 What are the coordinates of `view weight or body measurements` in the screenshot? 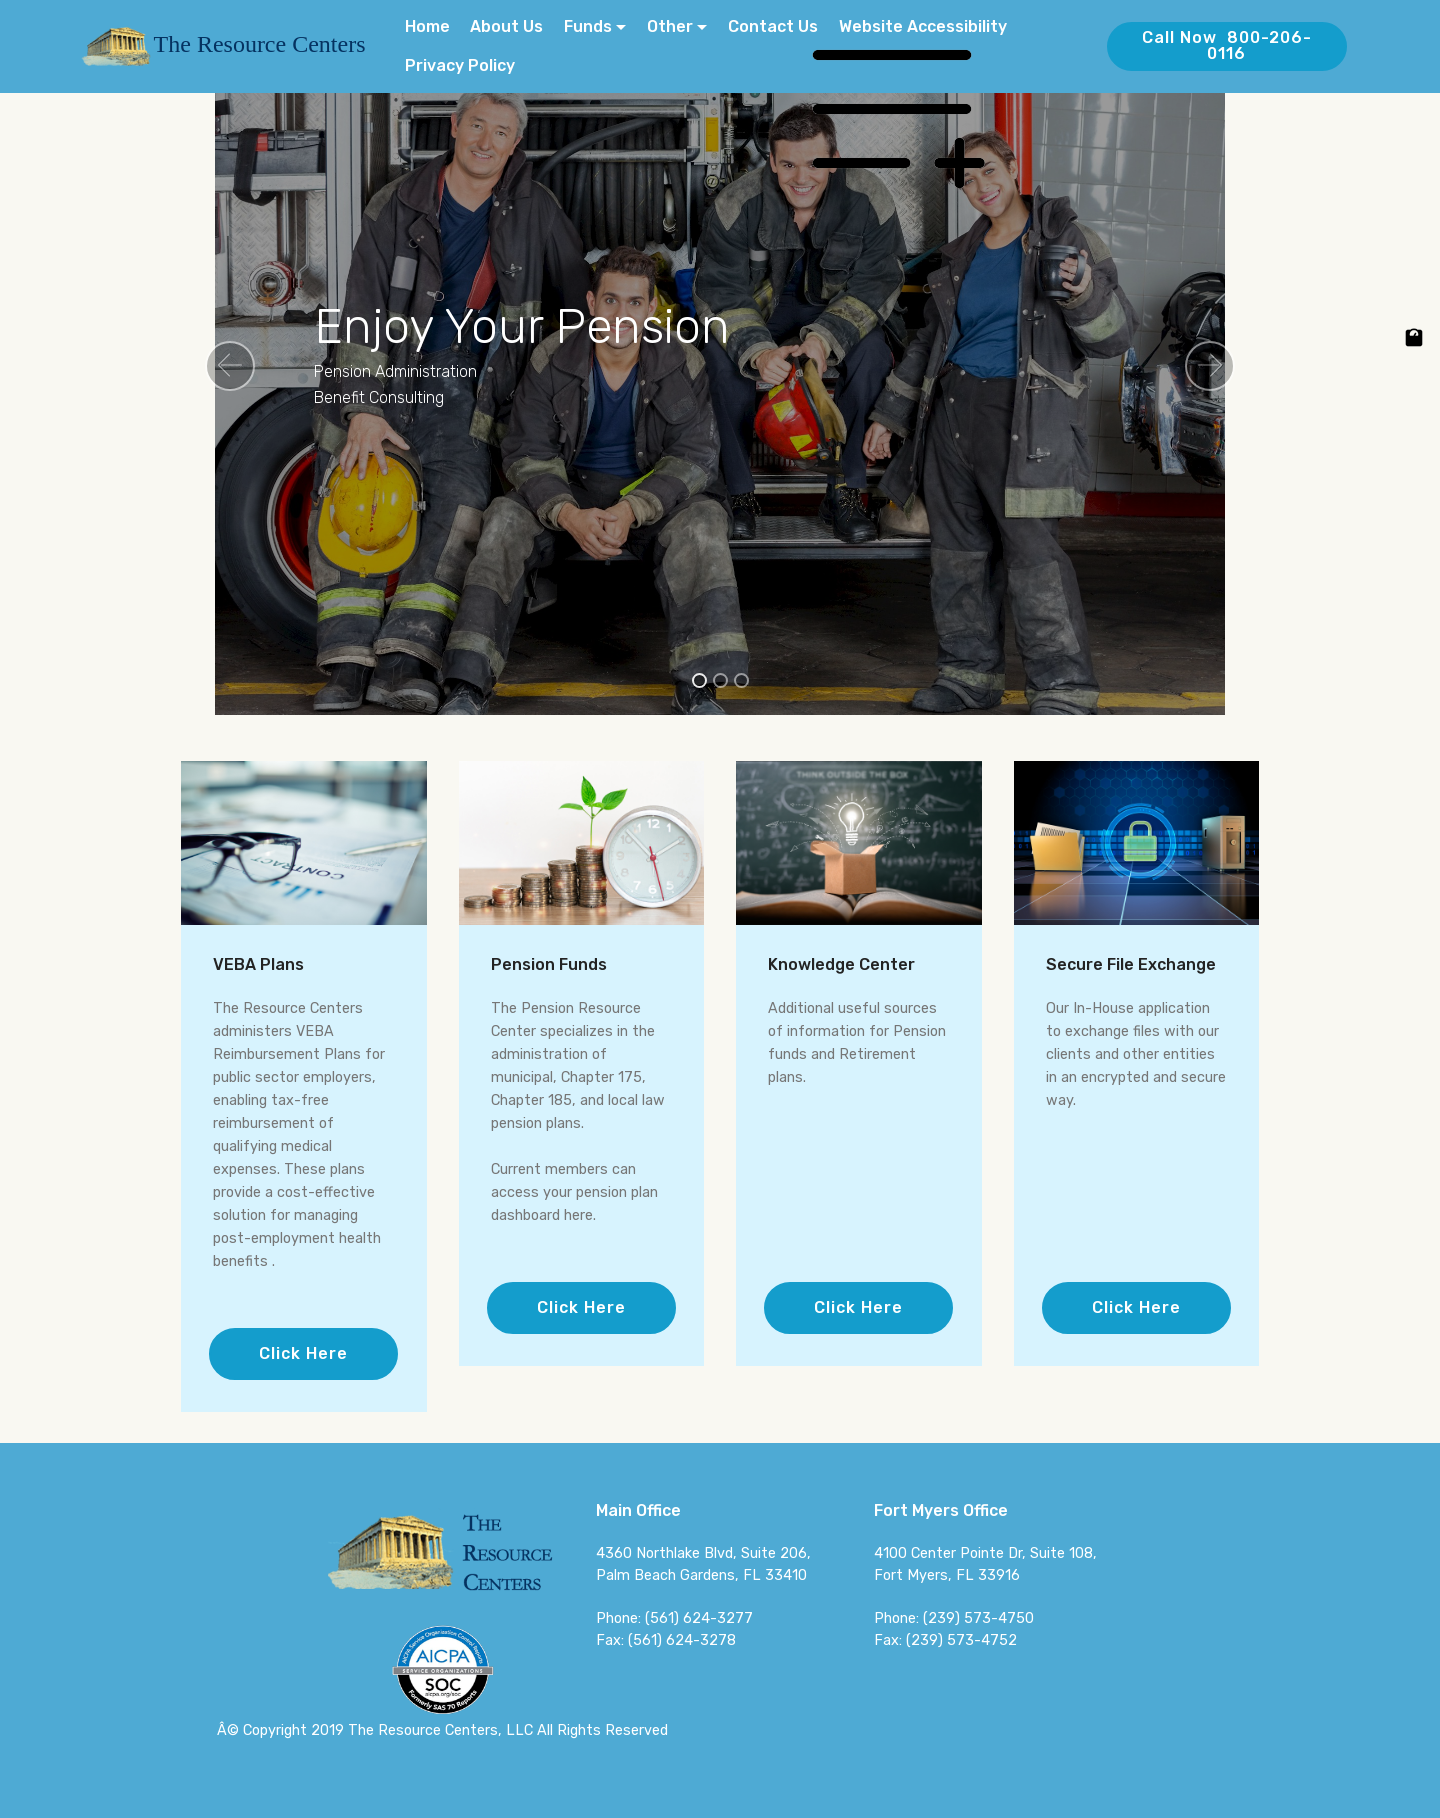 It's located at (1414, 338).